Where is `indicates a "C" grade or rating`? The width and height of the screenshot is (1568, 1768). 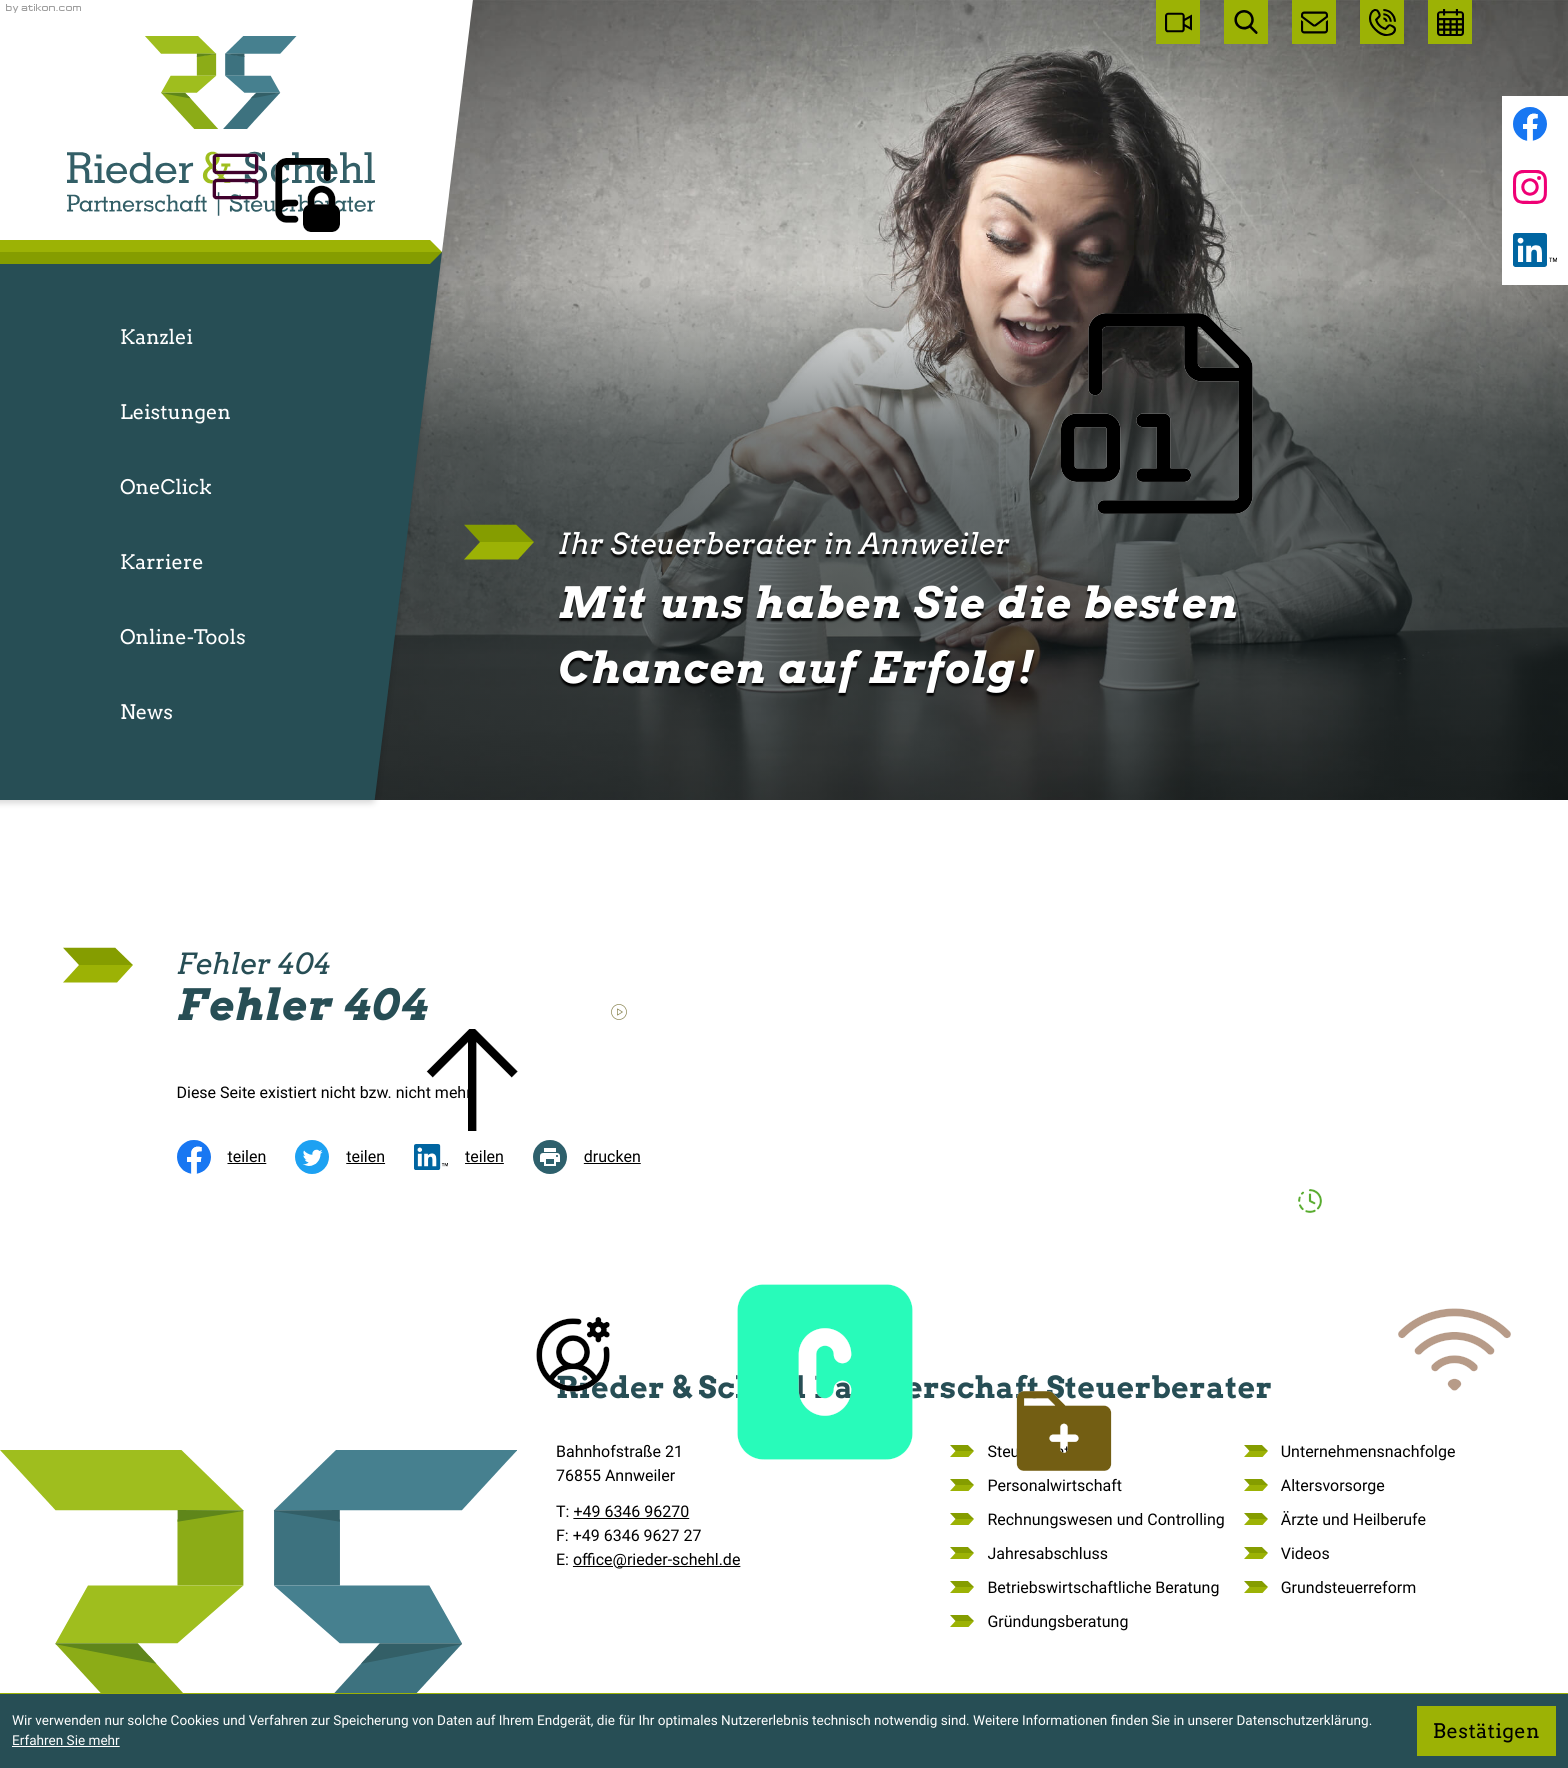 indicates a "C" grade or rating is located at coordinates (825, 1372).